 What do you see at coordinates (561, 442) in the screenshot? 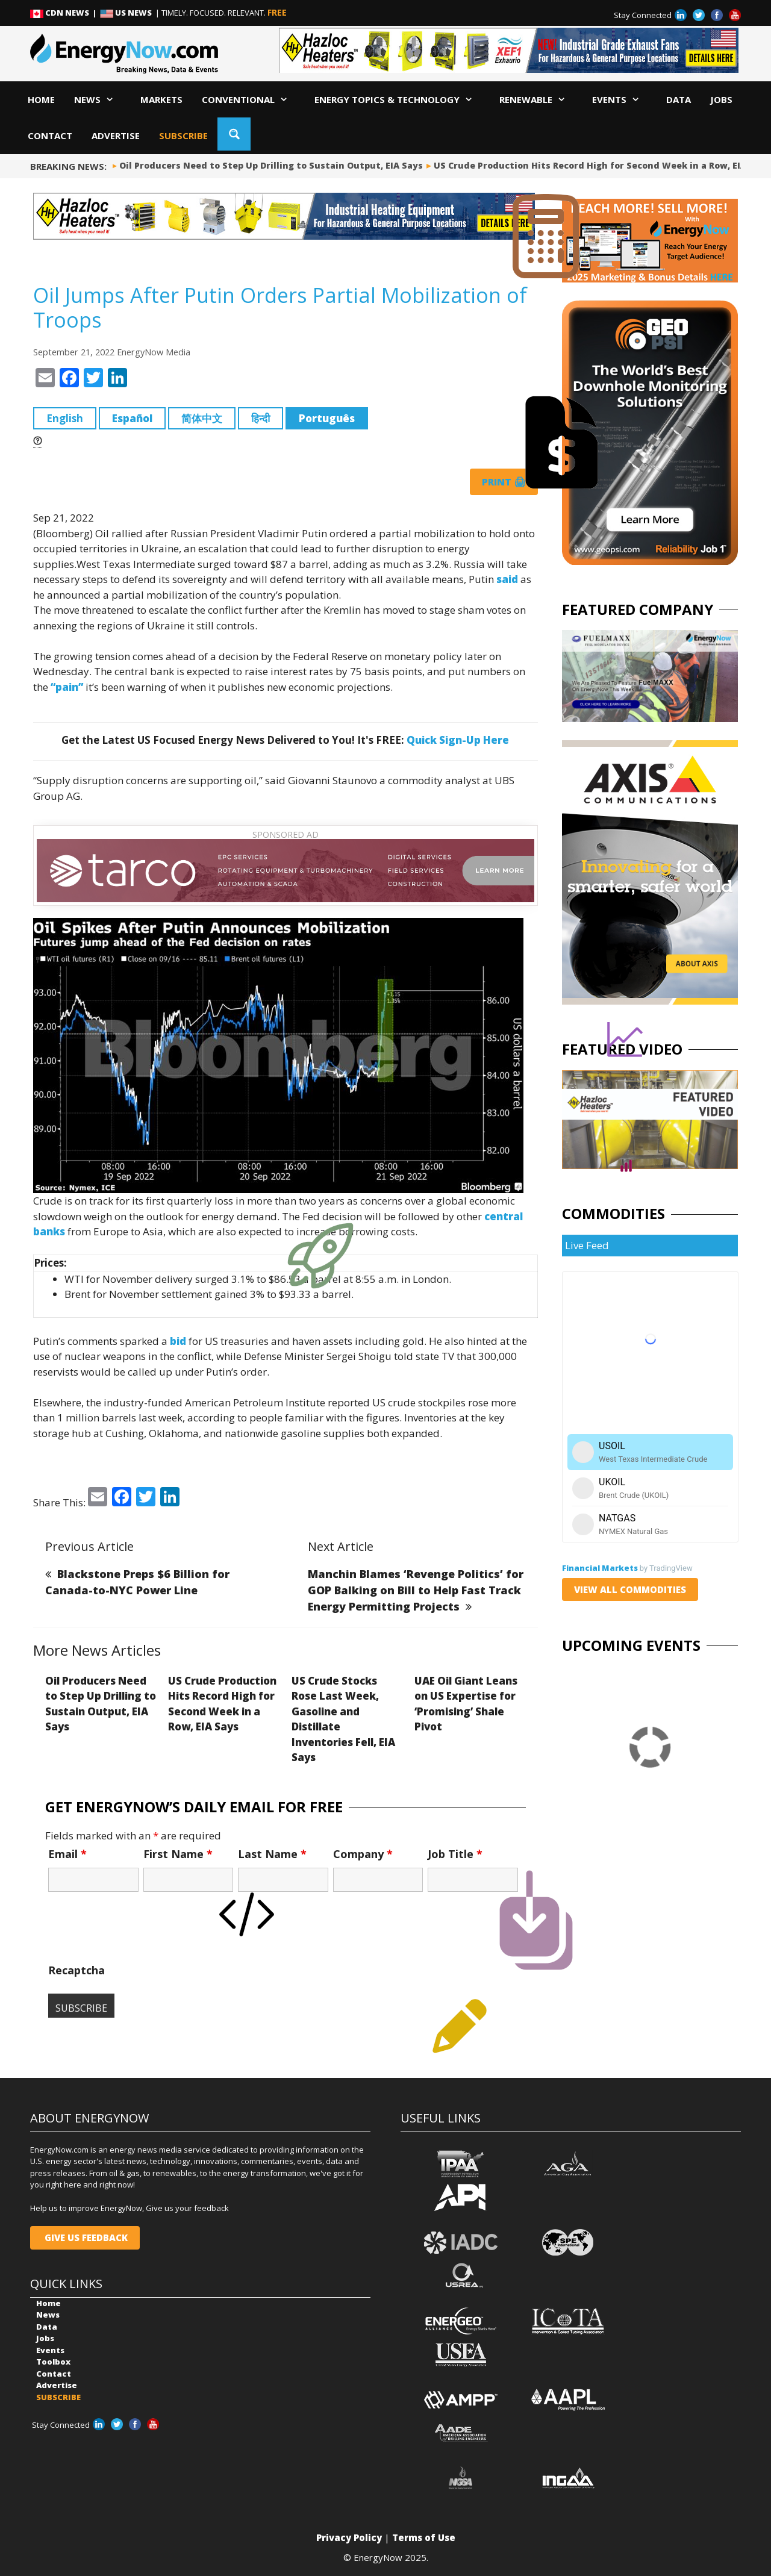
I see `view financial document or invoice` at bounding box center [561, 442].